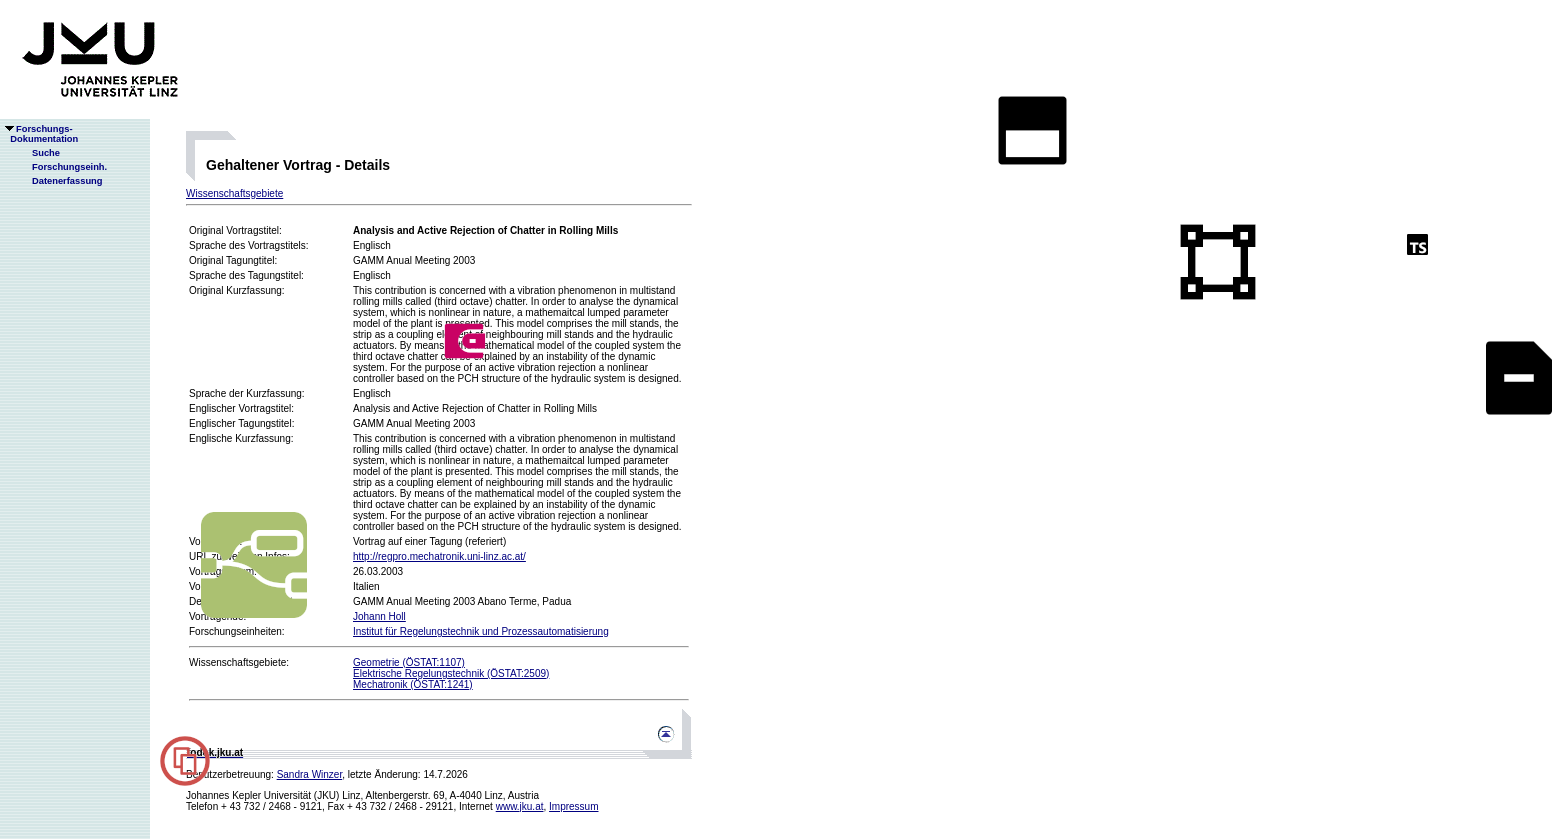  I want to click on typescript programming language logo, so click(1417, 244).